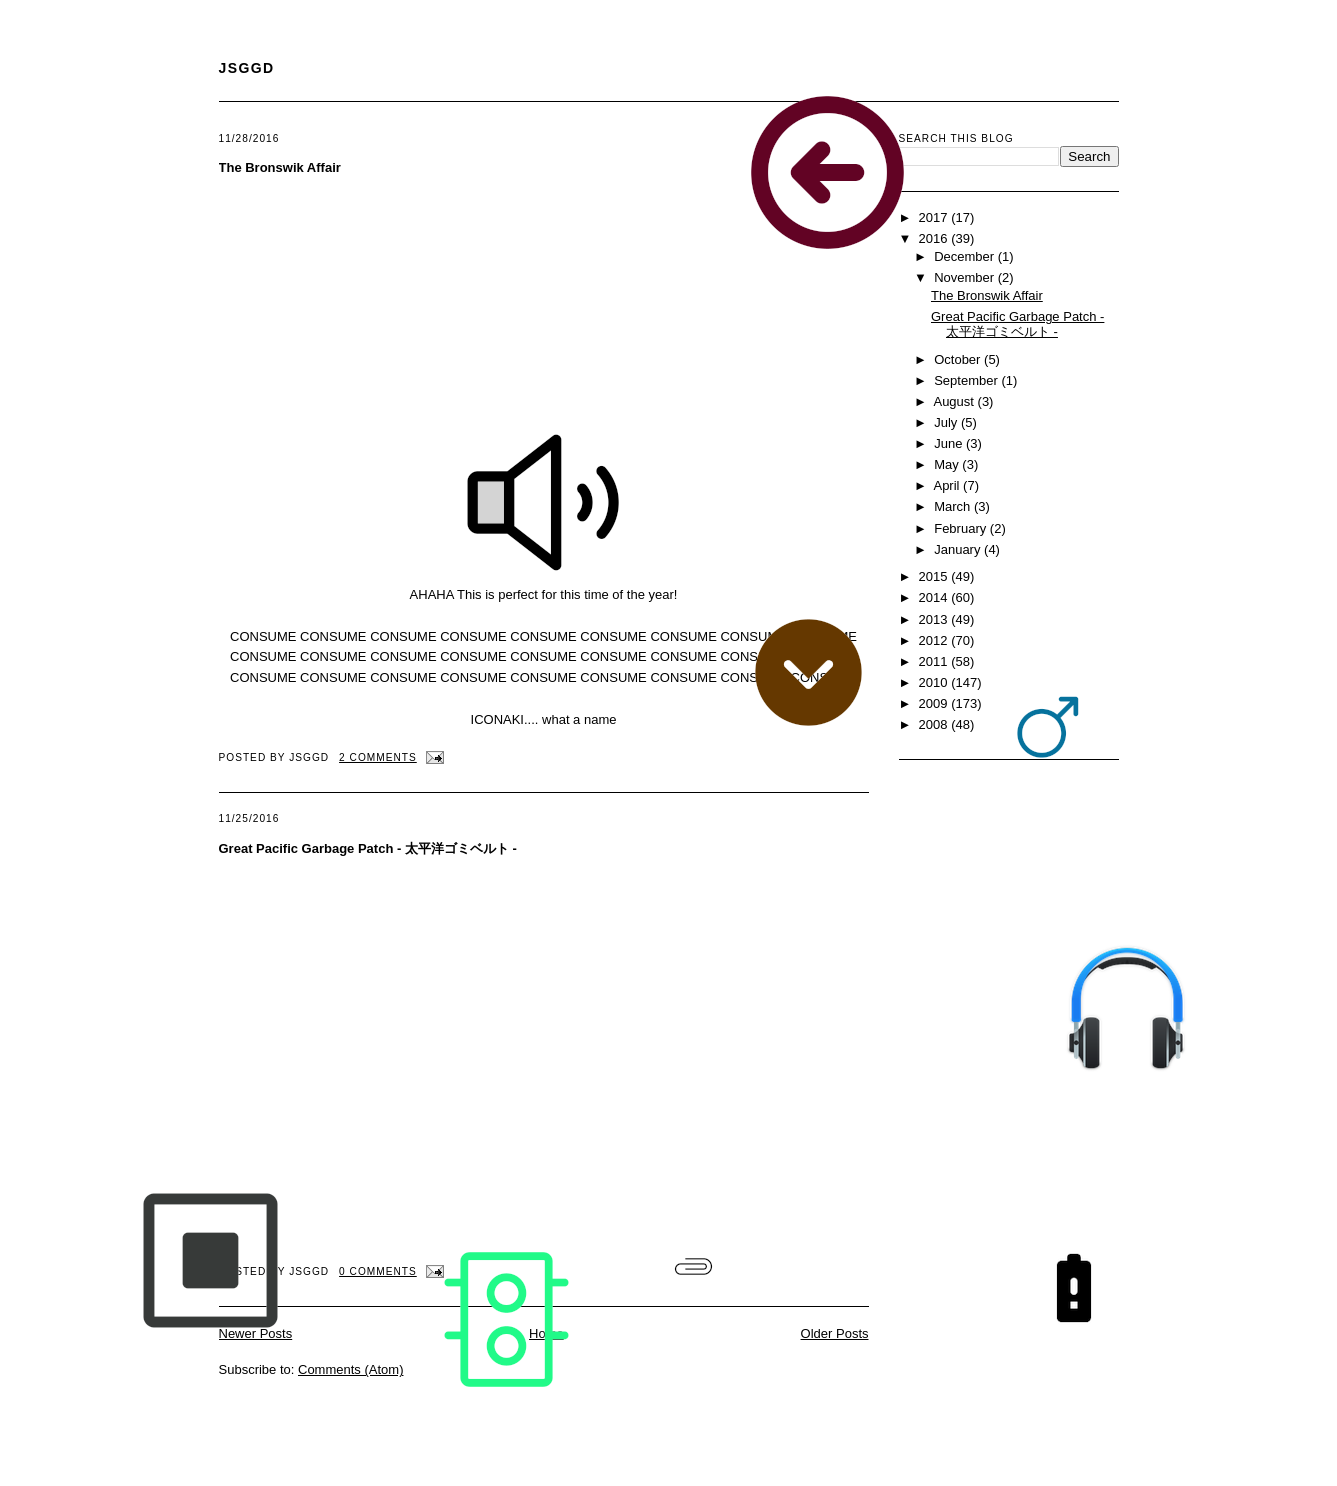 Image resolution: width=1337 pixels, height=1486 pixels. I want to click on adjust volume to high, so click(540, 502).